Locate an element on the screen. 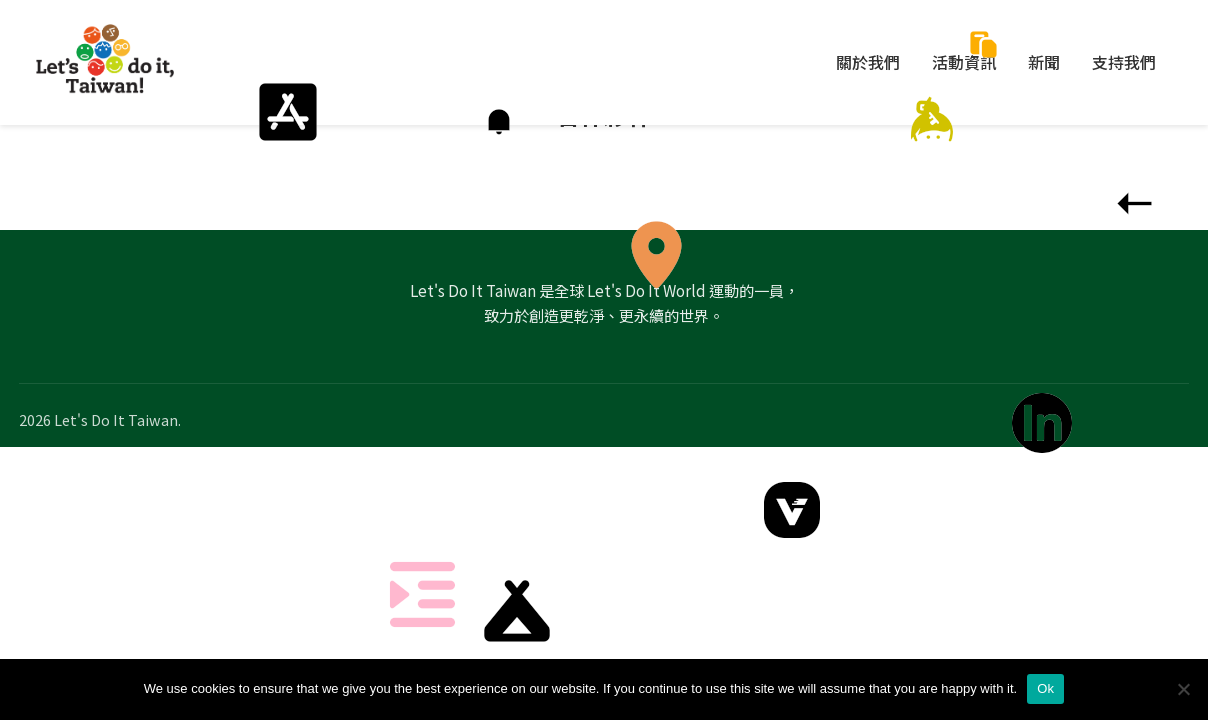 The image size is (1208, 720). paste copied content from clipboard is located at coordinates (983, 44).